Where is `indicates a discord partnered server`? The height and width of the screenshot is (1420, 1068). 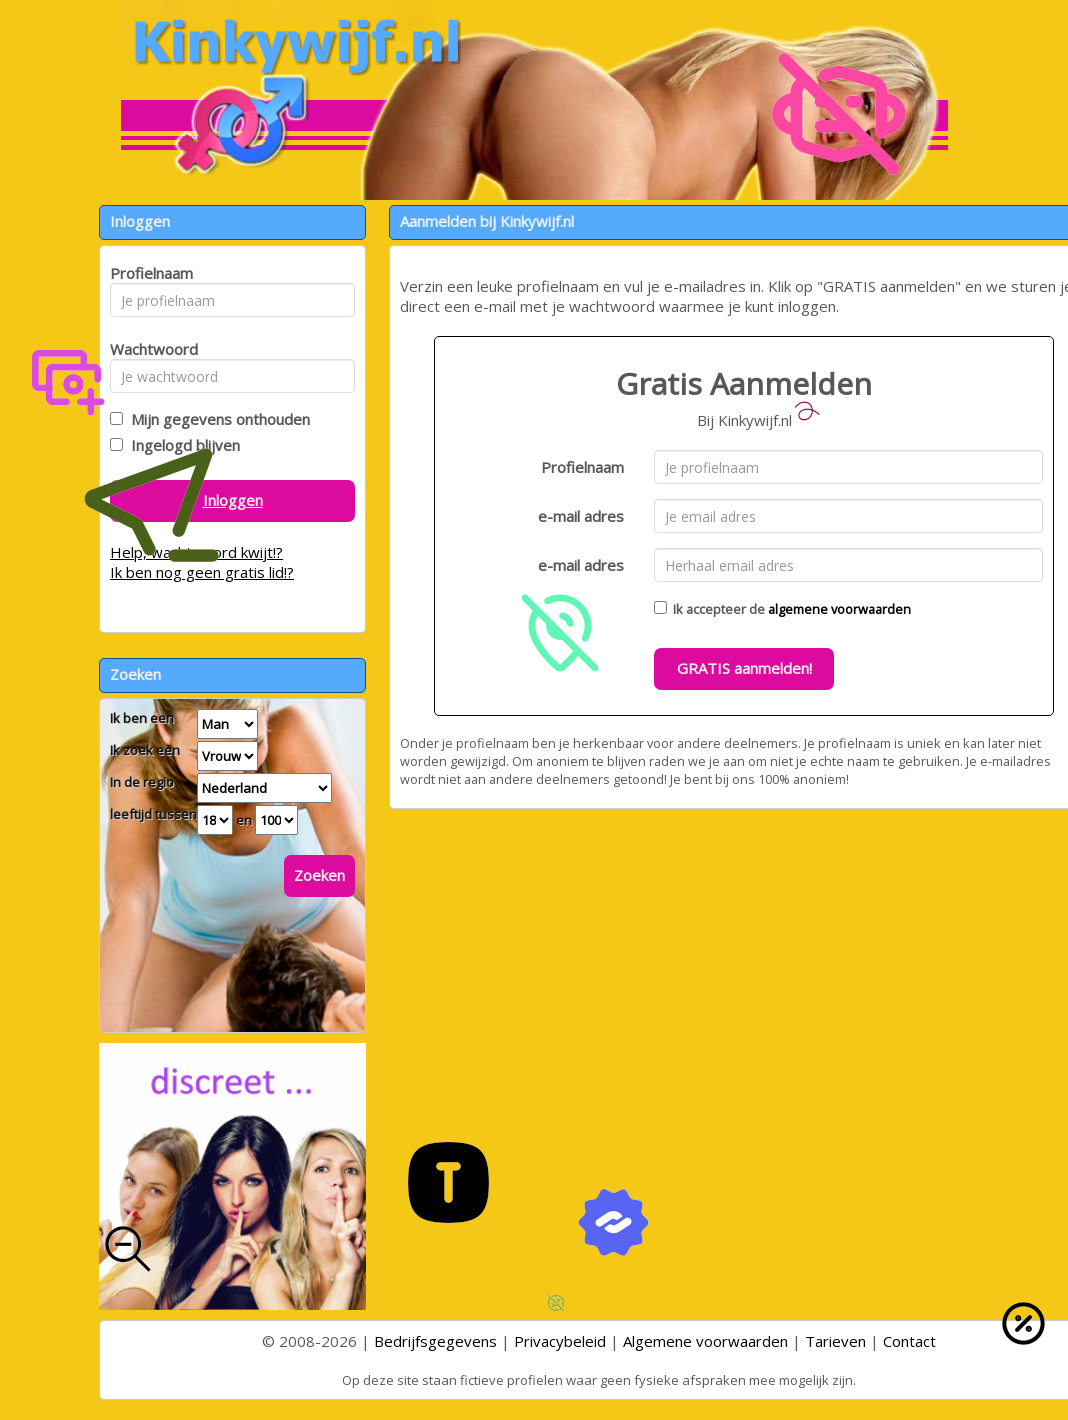
indicates a discord partnered server is located at coordinates (613, 1222).